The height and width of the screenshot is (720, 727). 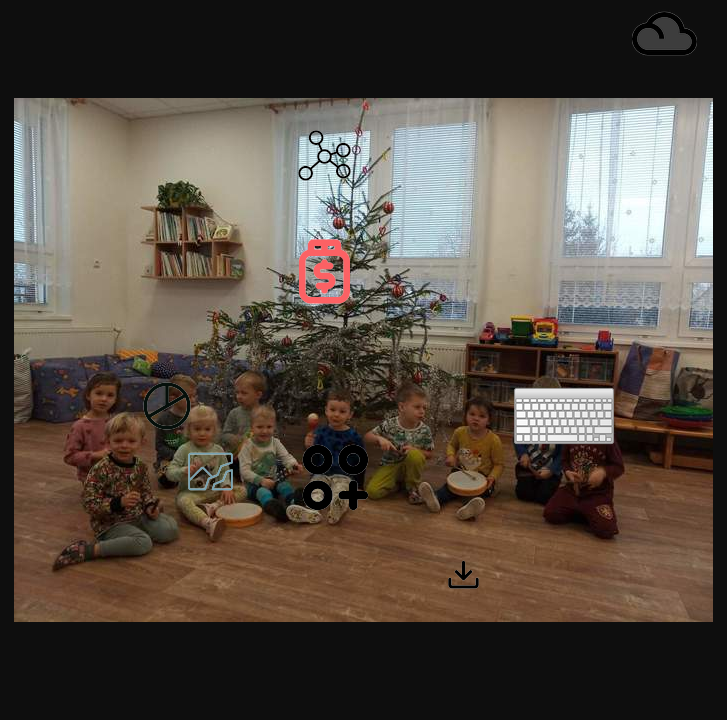 I want to click on view cloud storage, so click(x=664, y=33).